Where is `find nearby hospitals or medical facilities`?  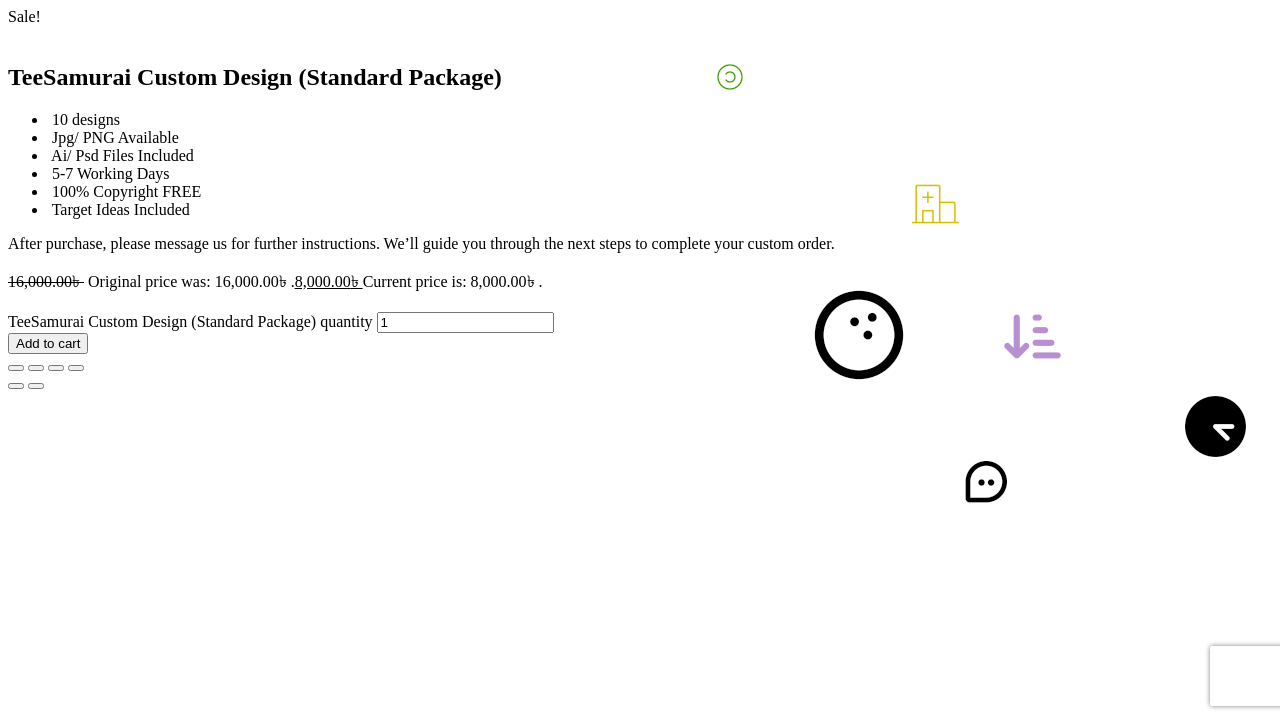
find nearby hospitals or medical facilities is located at coordinates (933, 204).